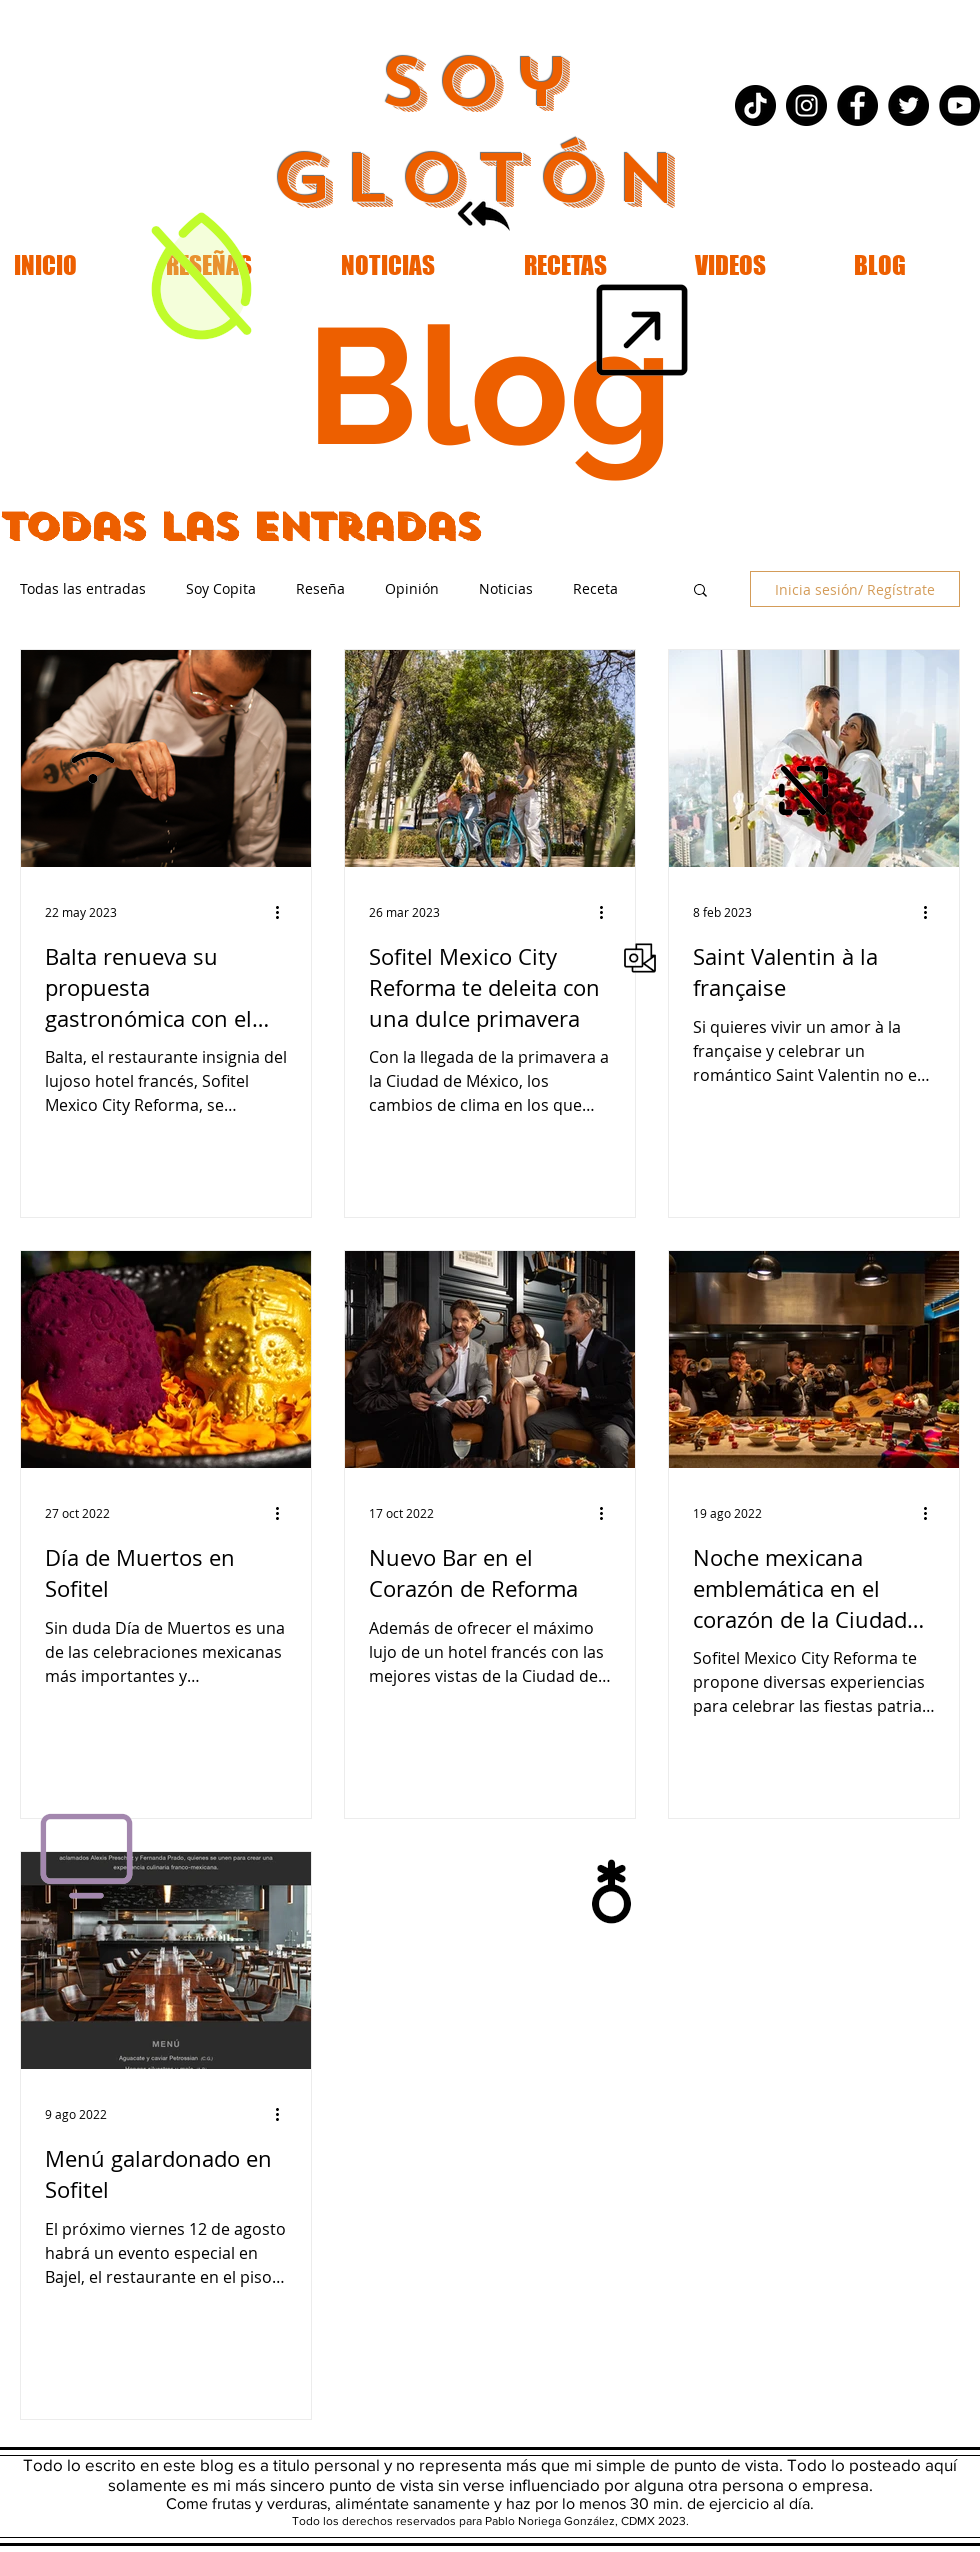 The height and width of the screenshot is (2552, 980). I want to click on indicates weak wifi signal strength, so click(93, 743).